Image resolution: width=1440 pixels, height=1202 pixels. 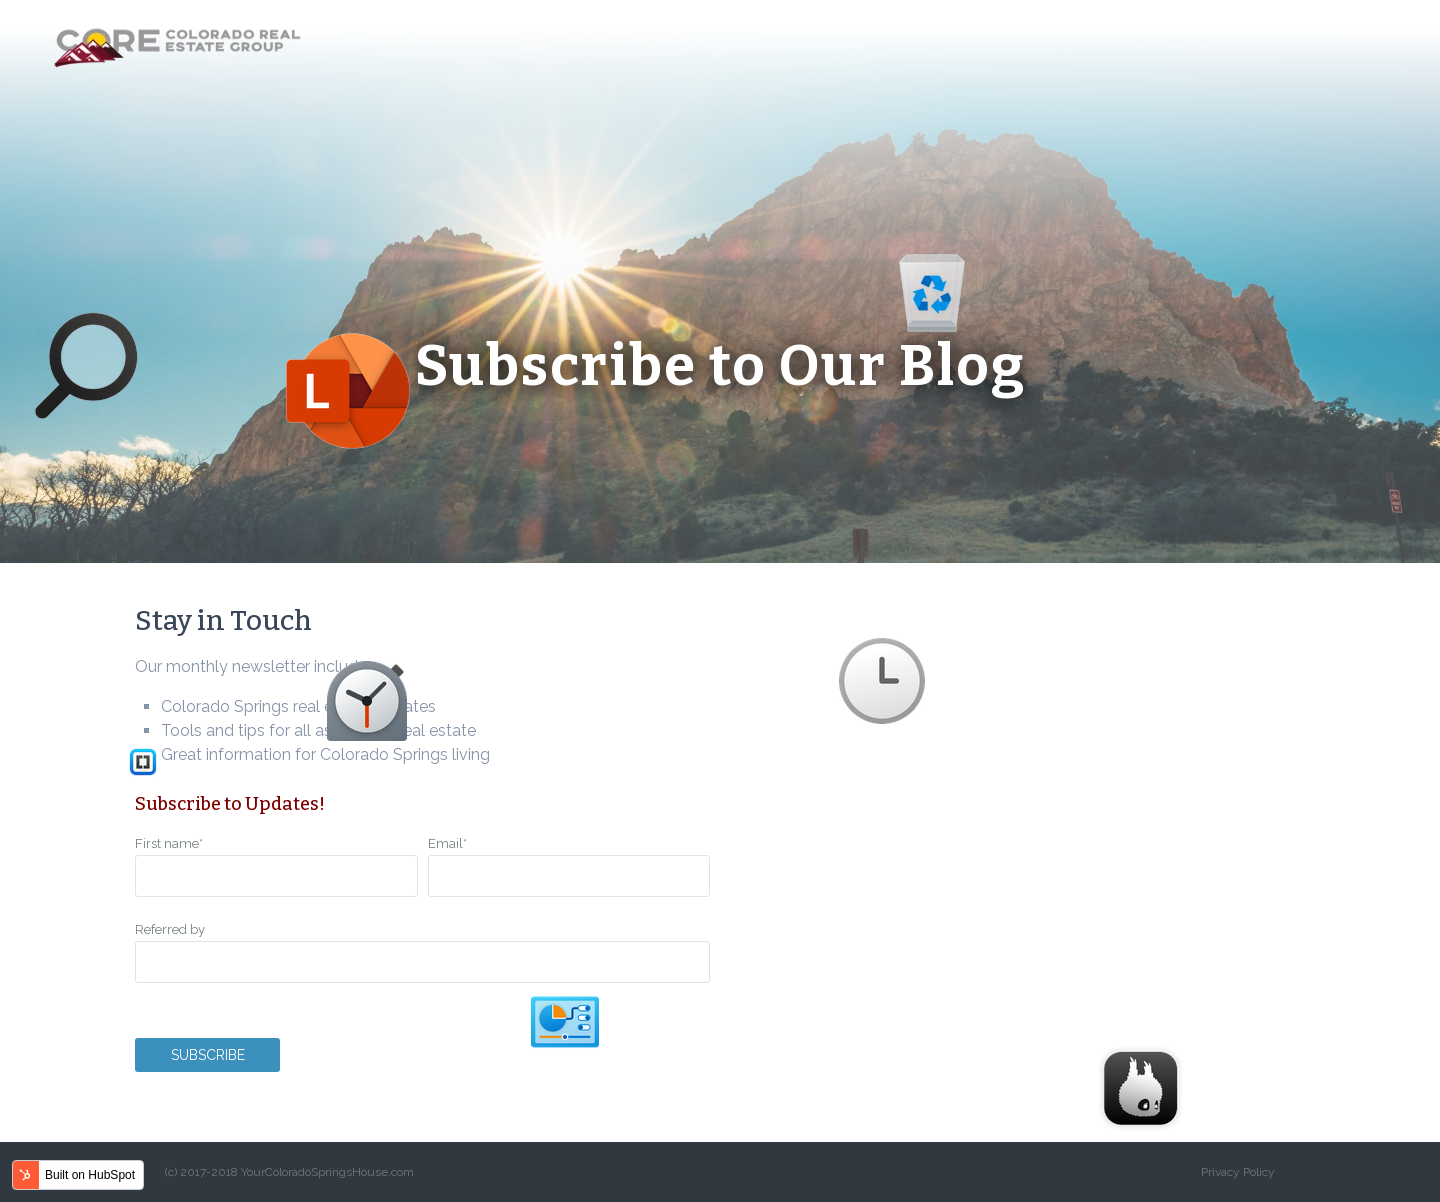 I want to click on open microsoft lens app, so click(x=348, y=391).